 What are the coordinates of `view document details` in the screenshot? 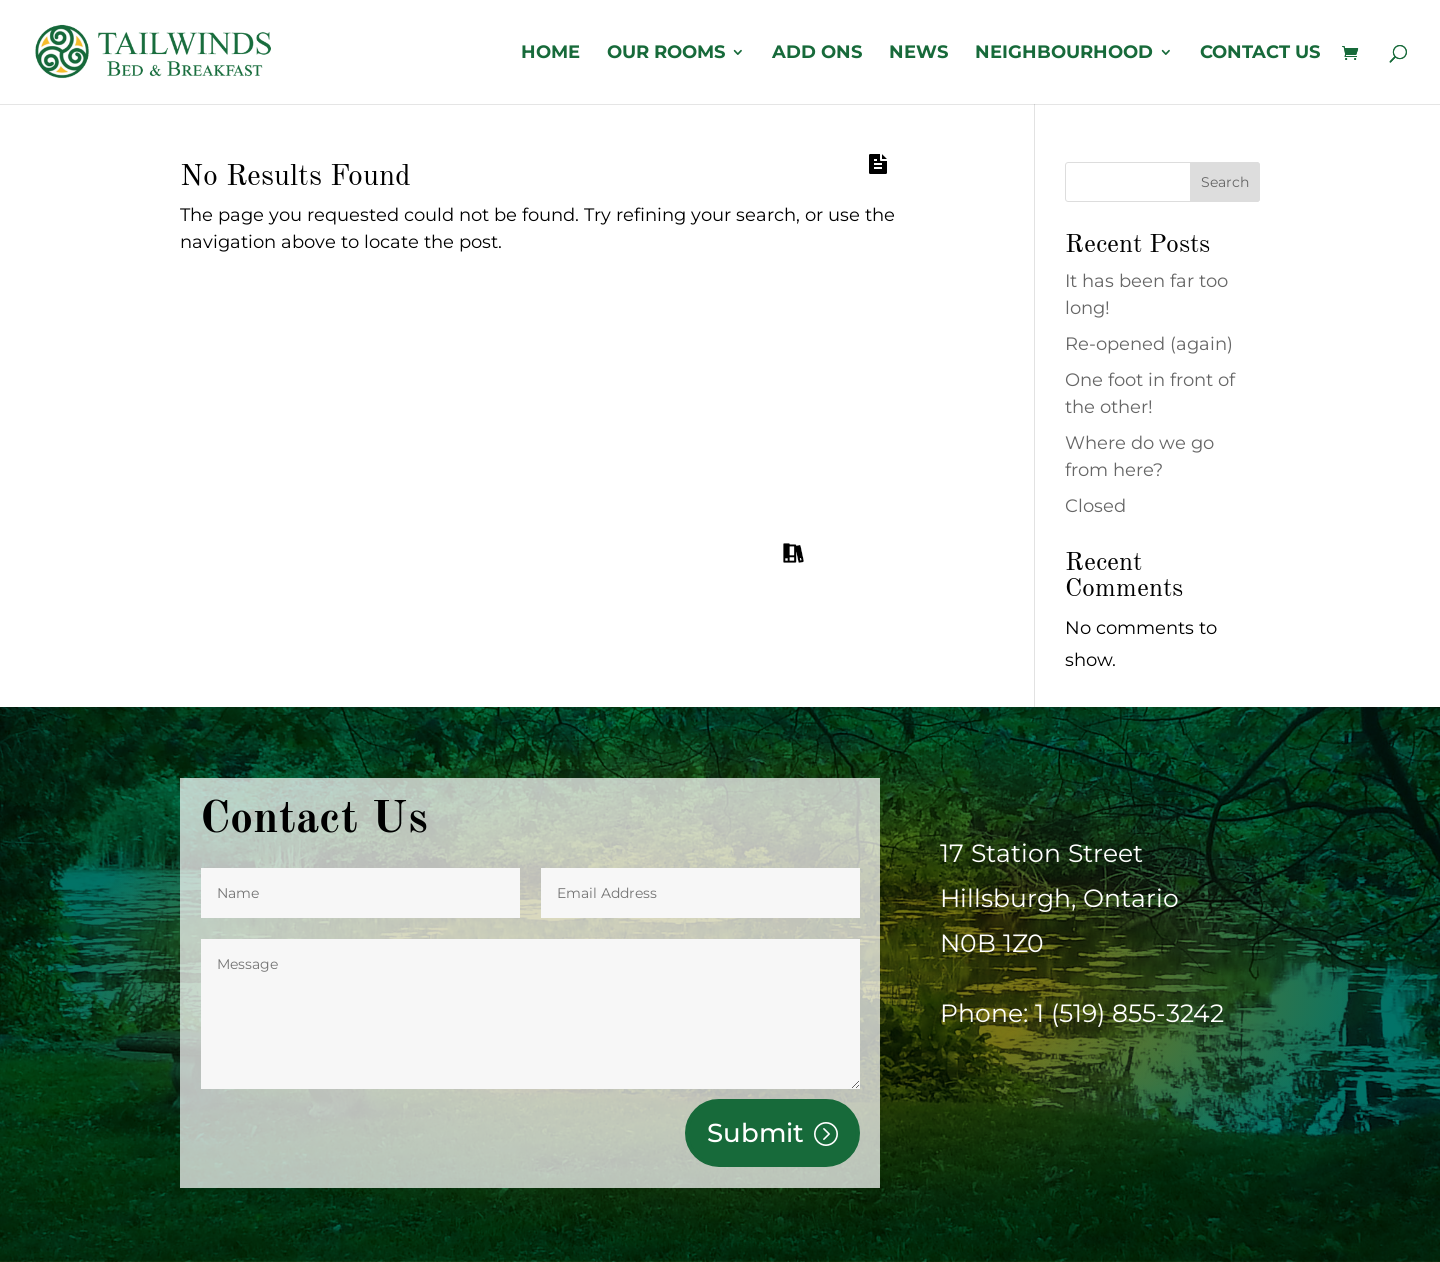 It's located at (878, 164).